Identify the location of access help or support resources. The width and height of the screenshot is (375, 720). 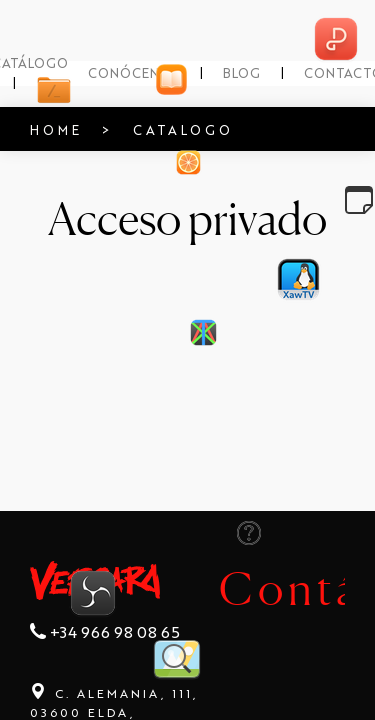
(249, 533).